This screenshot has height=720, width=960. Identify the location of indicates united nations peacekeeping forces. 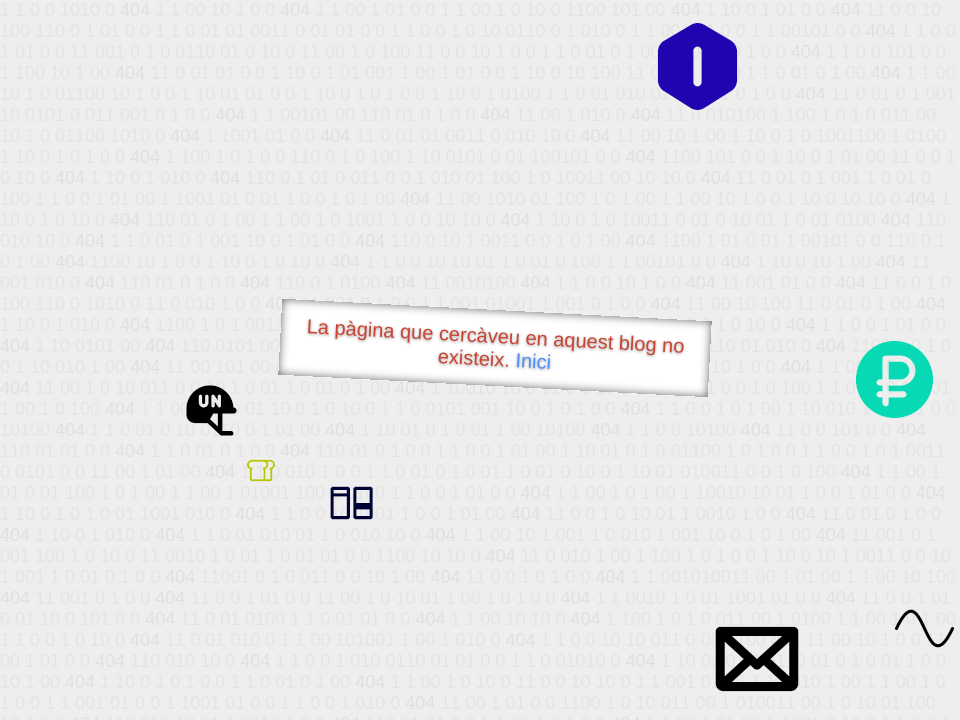
(211, 410).